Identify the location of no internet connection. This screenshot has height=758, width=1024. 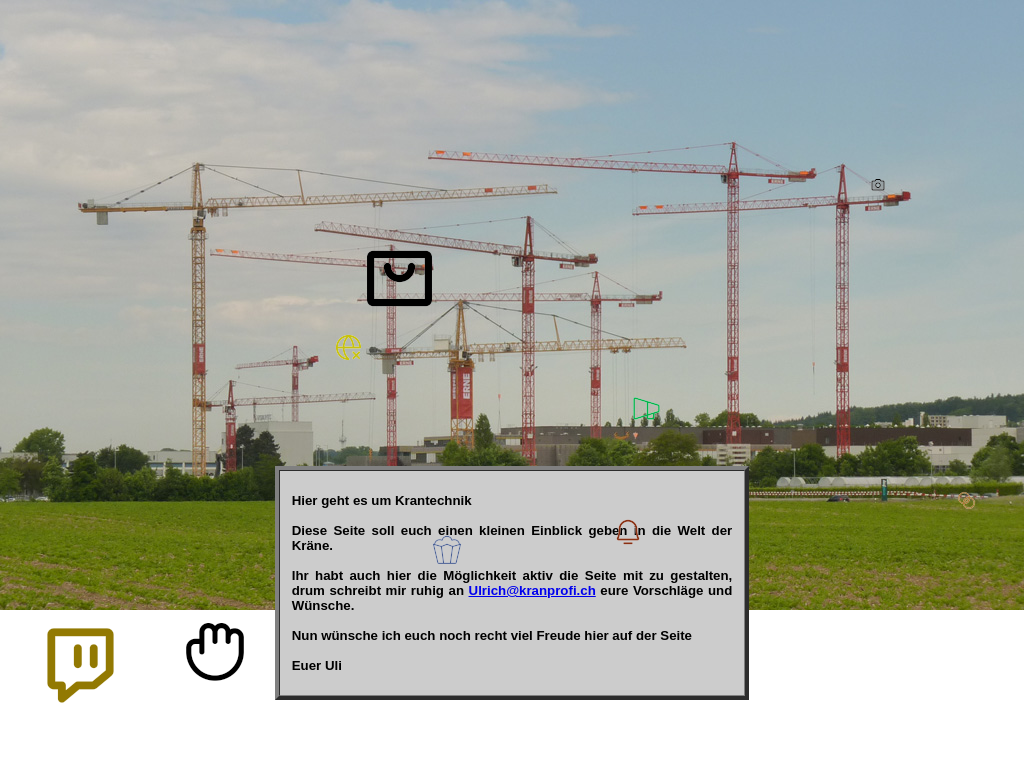
(348, 347).